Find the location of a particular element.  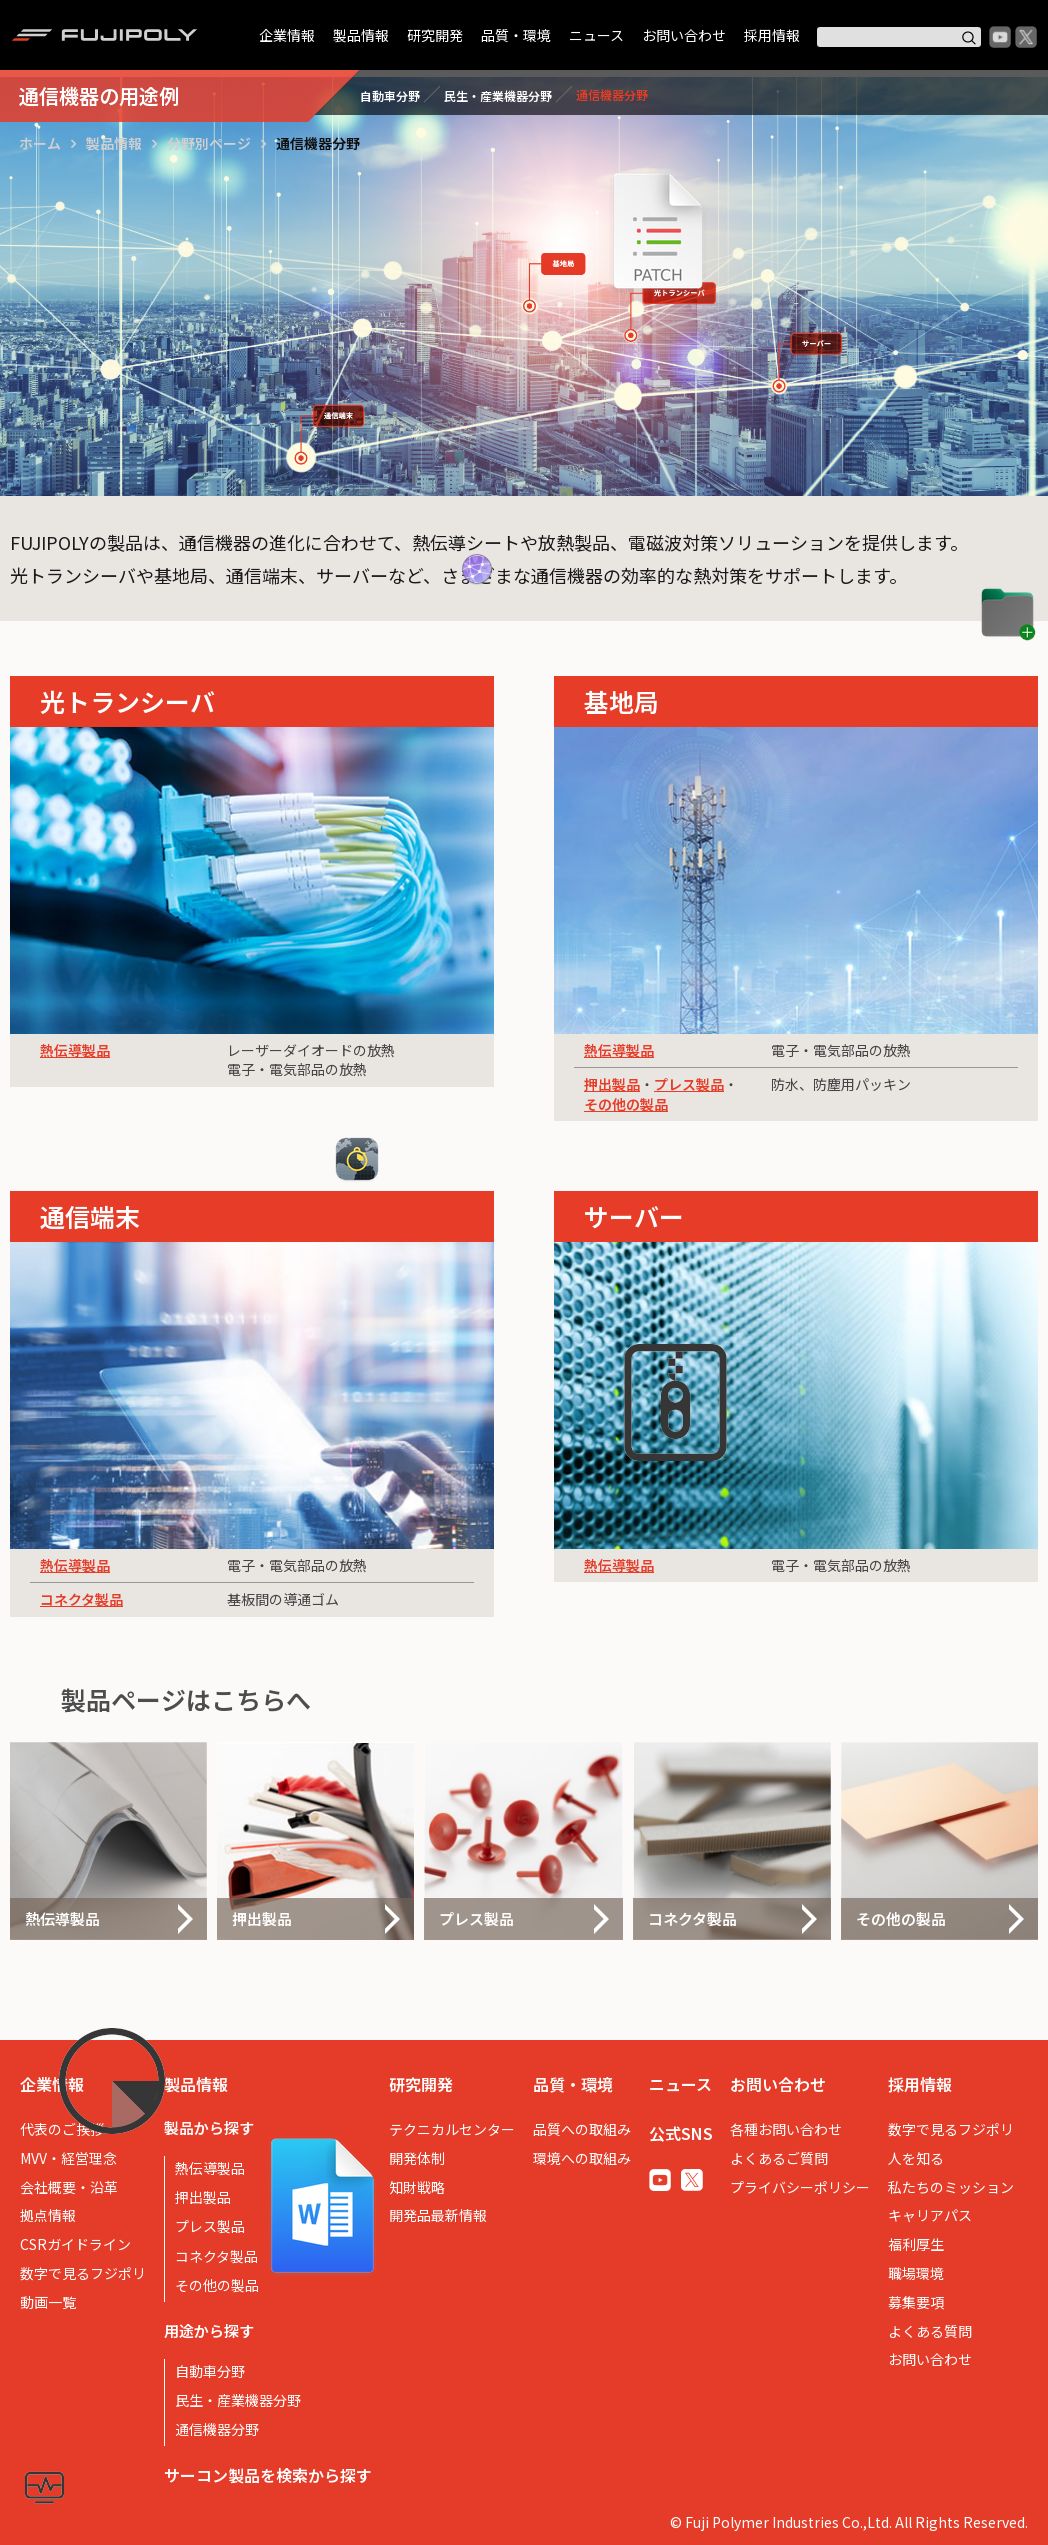

open a Microsoft Word document is located at coordinates (322, 2205).